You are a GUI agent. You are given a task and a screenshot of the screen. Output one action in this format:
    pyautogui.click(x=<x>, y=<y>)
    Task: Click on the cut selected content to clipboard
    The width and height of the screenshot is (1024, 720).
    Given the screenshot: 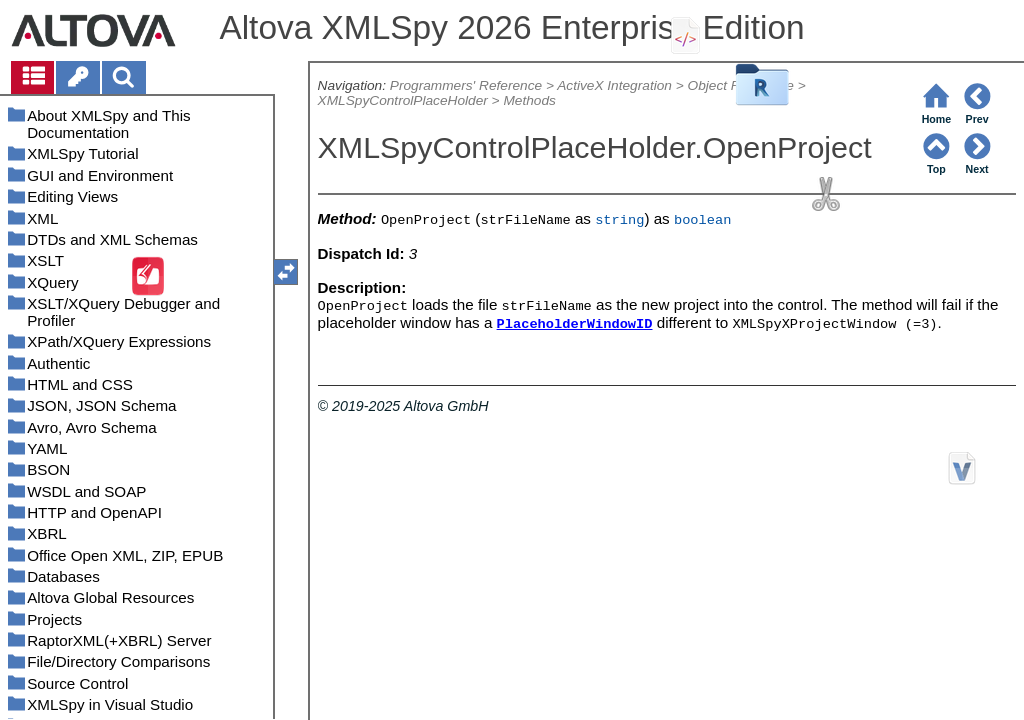 What is the action you would take?
    pyautogui.click(x=826, y=194)
    